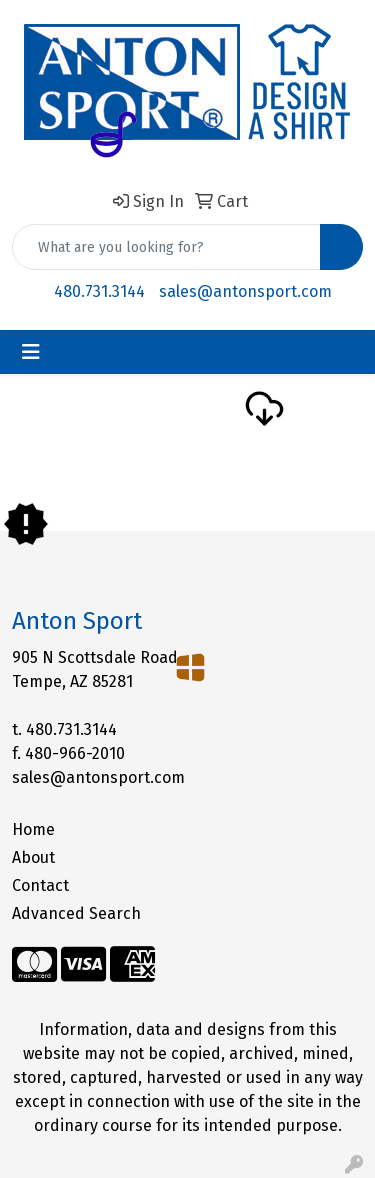 The height and width of the screenshot is (1178, 375). I want to click on download file from cloud storage, so click(264, 408).